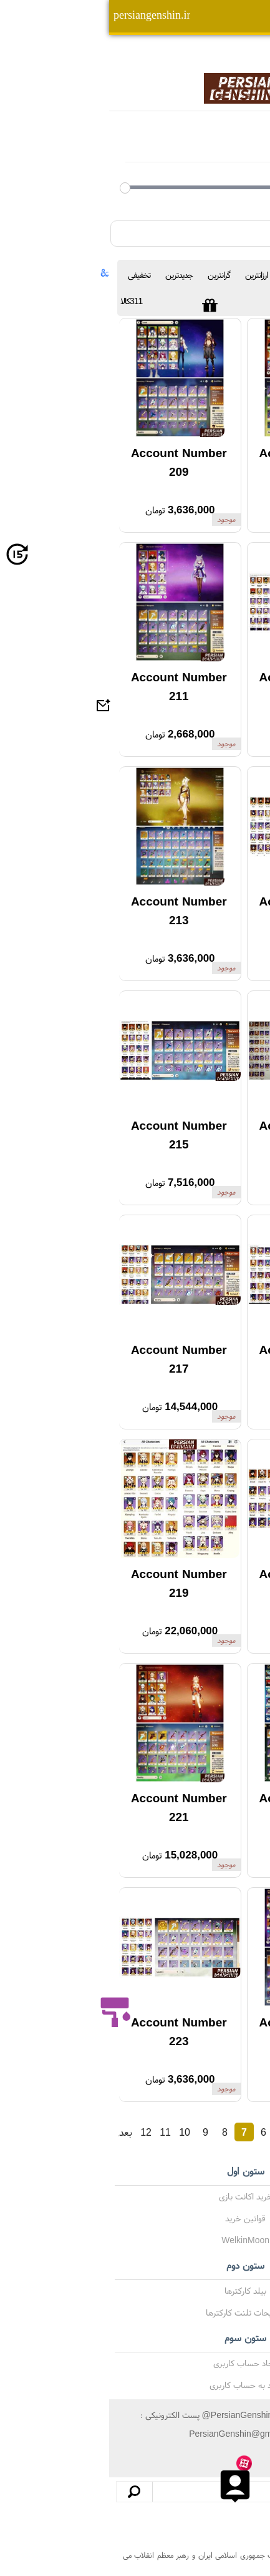  What do you see at coordinates (235, 2485) in the screenshot?
I see `view pinned contact or account` at bounding box center [235, 2485].